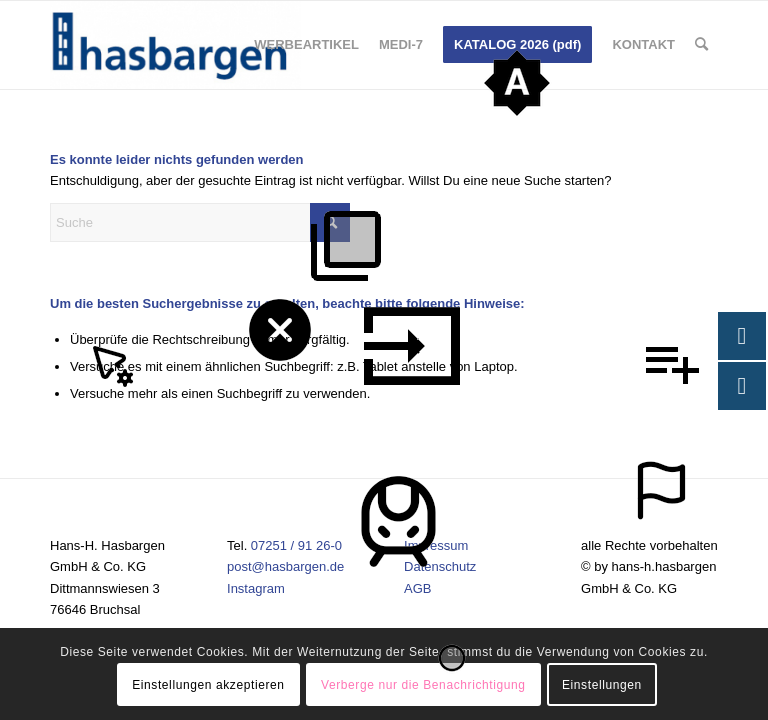  I want to click on adjust cursor or pointer settings, so click(111, 364).